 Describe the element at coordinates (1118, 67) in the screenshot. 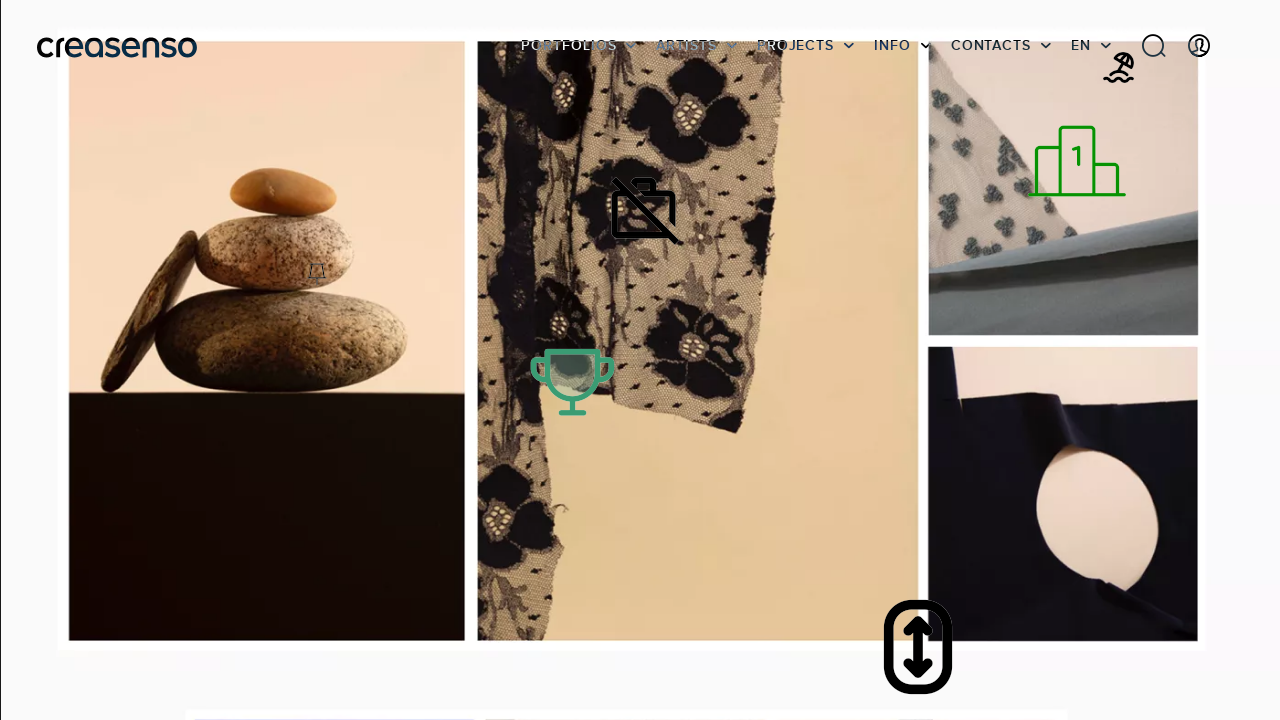

I see `view beach or coastal locations` at that location.